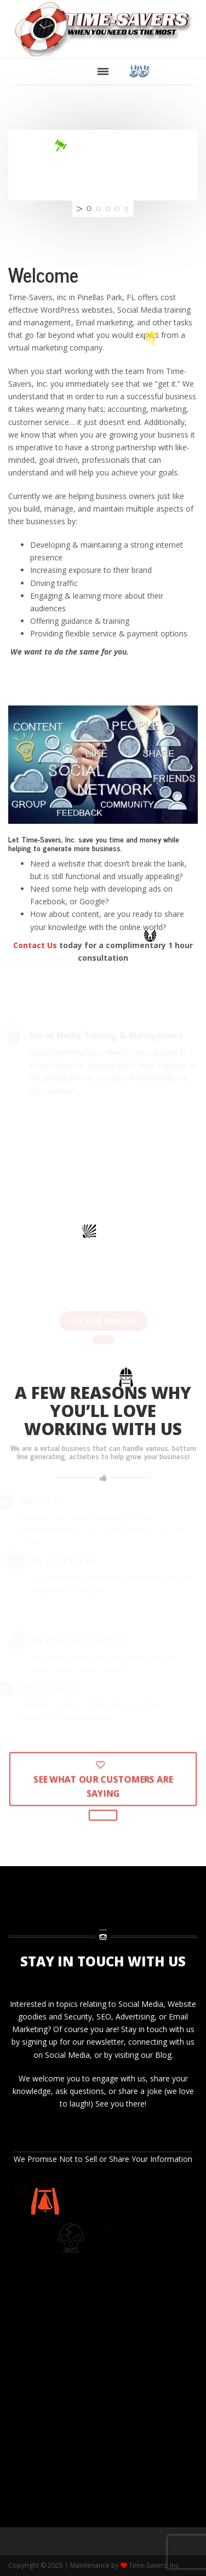 The width and height of the screenshot is (206, 2576). I want to click on access legal or court-related features, so click(61, 145).